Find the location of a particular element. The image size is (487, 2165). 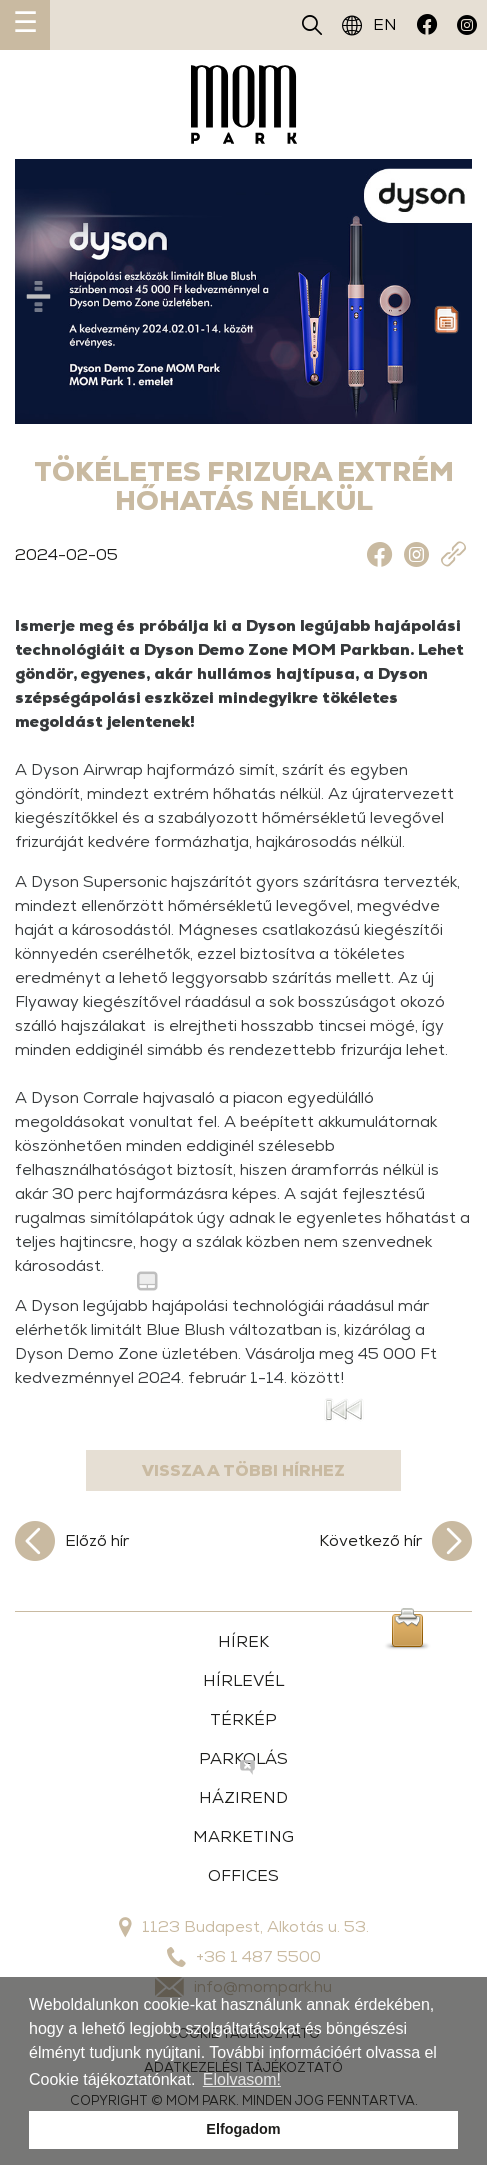

skip to previous track is located at coordinates (344, 1410).